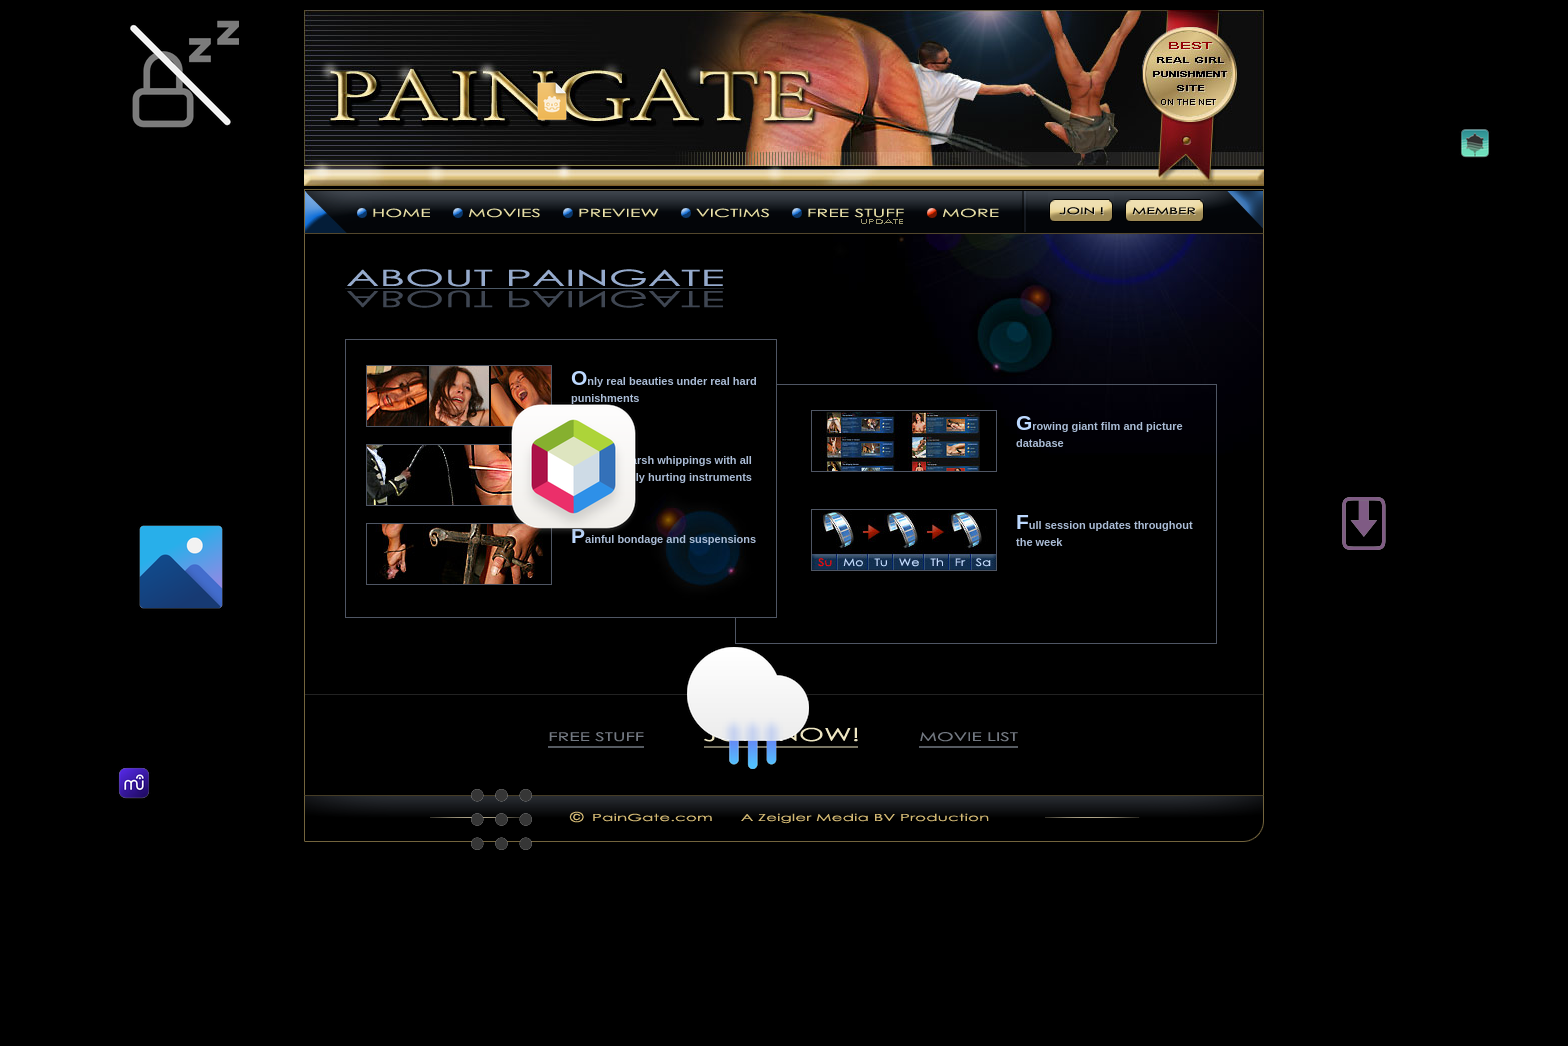  I want to click on launch gnome mines game, so click(1475, 143).